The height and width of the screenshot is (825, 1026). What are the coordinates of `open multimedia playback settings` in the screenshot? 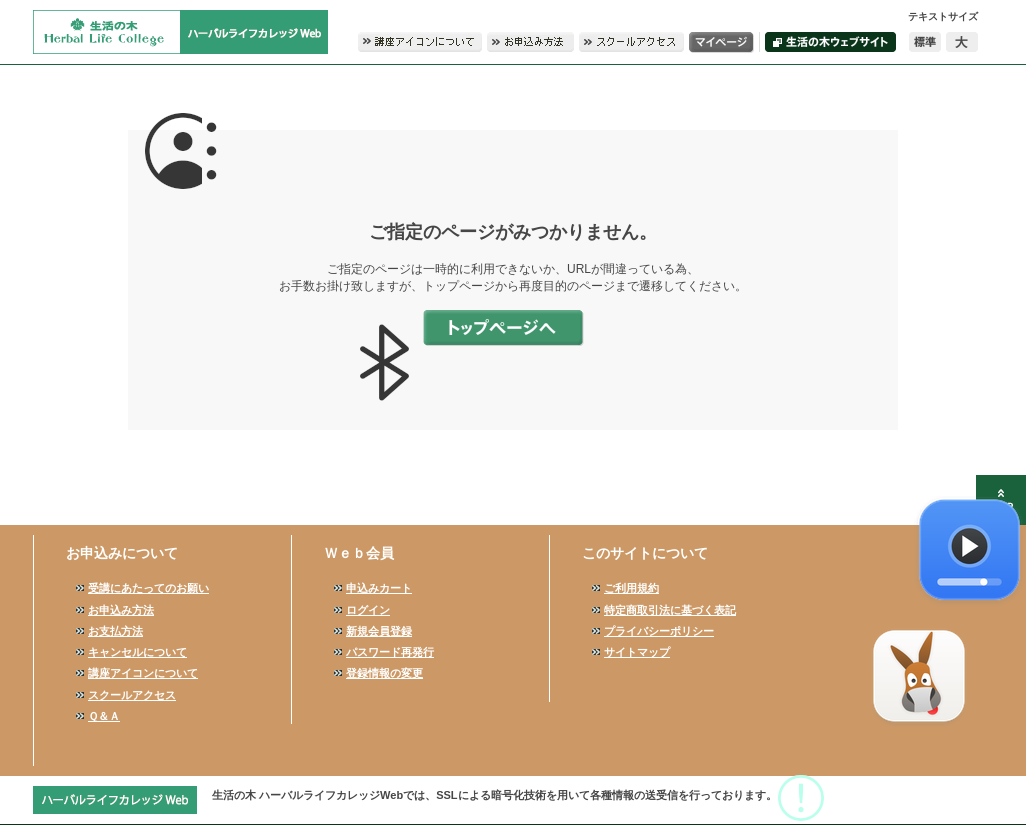 It's located at (969, 551).